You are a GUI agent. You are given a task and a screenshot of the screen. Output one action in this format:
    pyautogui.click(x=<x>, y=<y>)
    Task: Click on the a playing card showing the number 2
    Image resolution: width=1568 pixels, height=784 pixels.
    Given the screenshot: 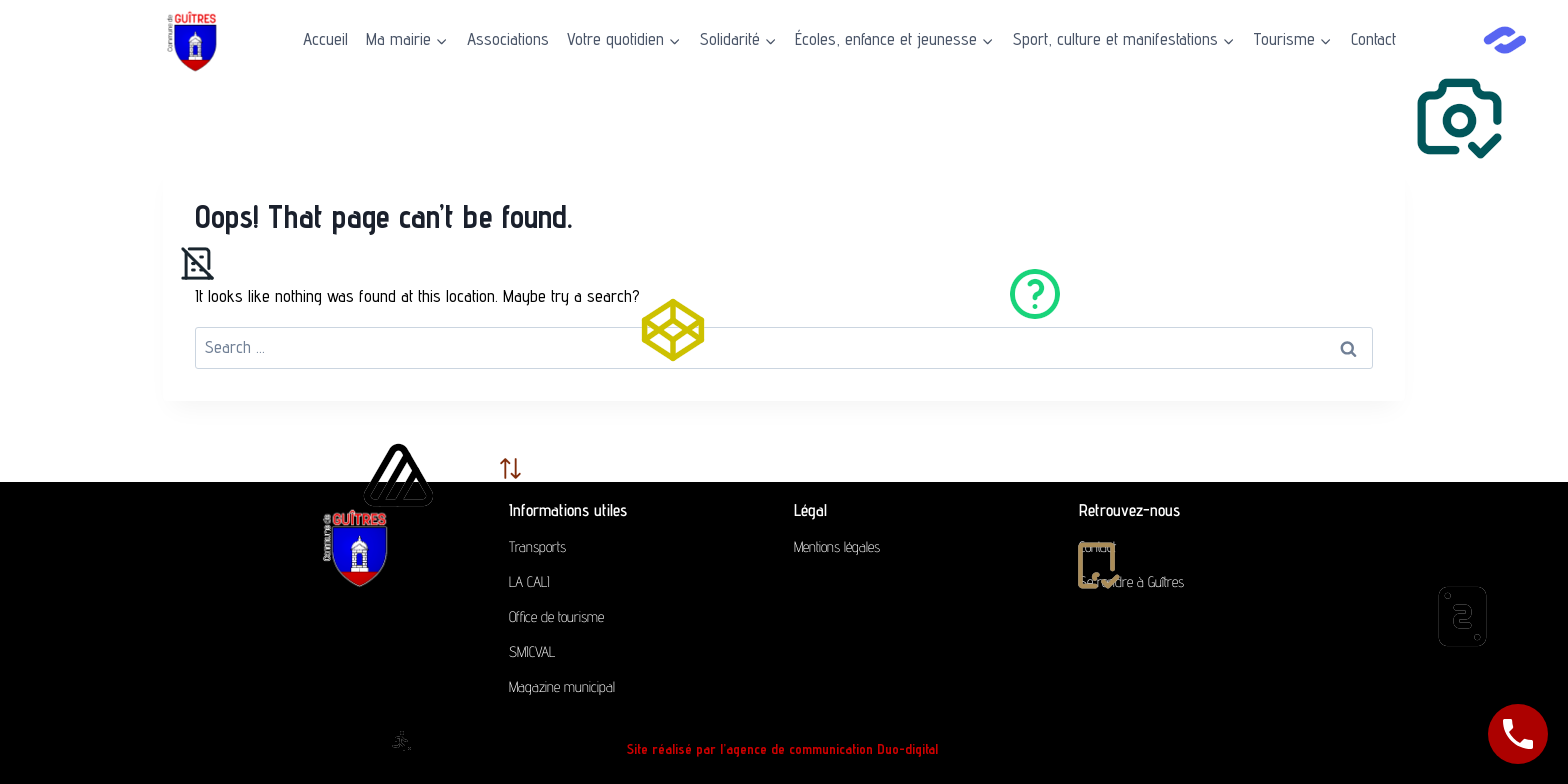 What is the action you would take?
    pyautogui.click(x=1462, y=616)
    